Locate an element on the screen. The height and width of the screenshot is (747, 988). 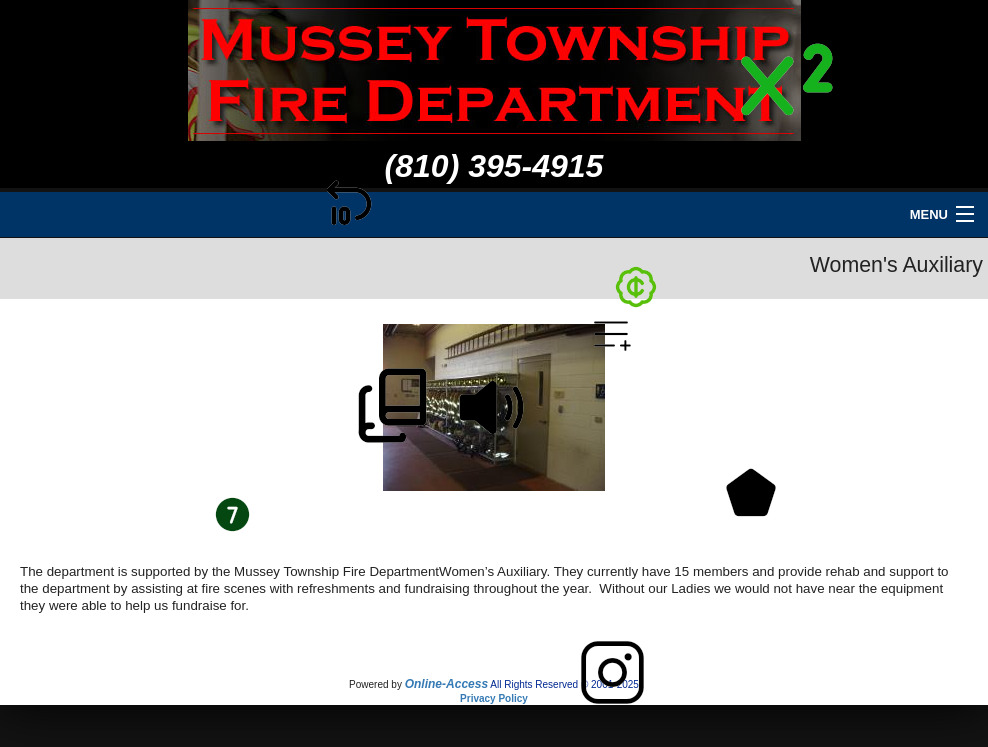
duplicate or copy a book/document is located at coordinates (392, 405).